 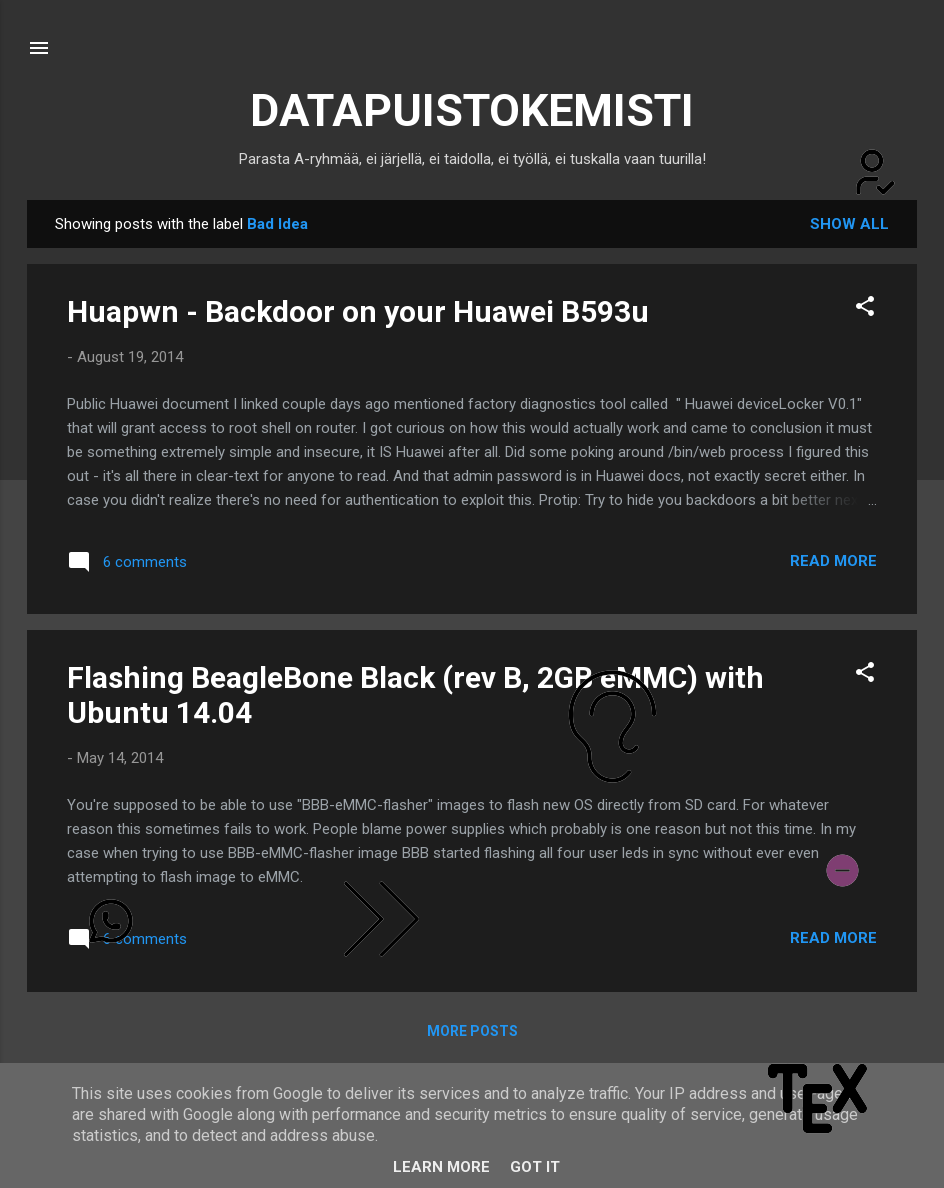 I want to click on format document using TeX typesetting, so click(x=817, y=1093).